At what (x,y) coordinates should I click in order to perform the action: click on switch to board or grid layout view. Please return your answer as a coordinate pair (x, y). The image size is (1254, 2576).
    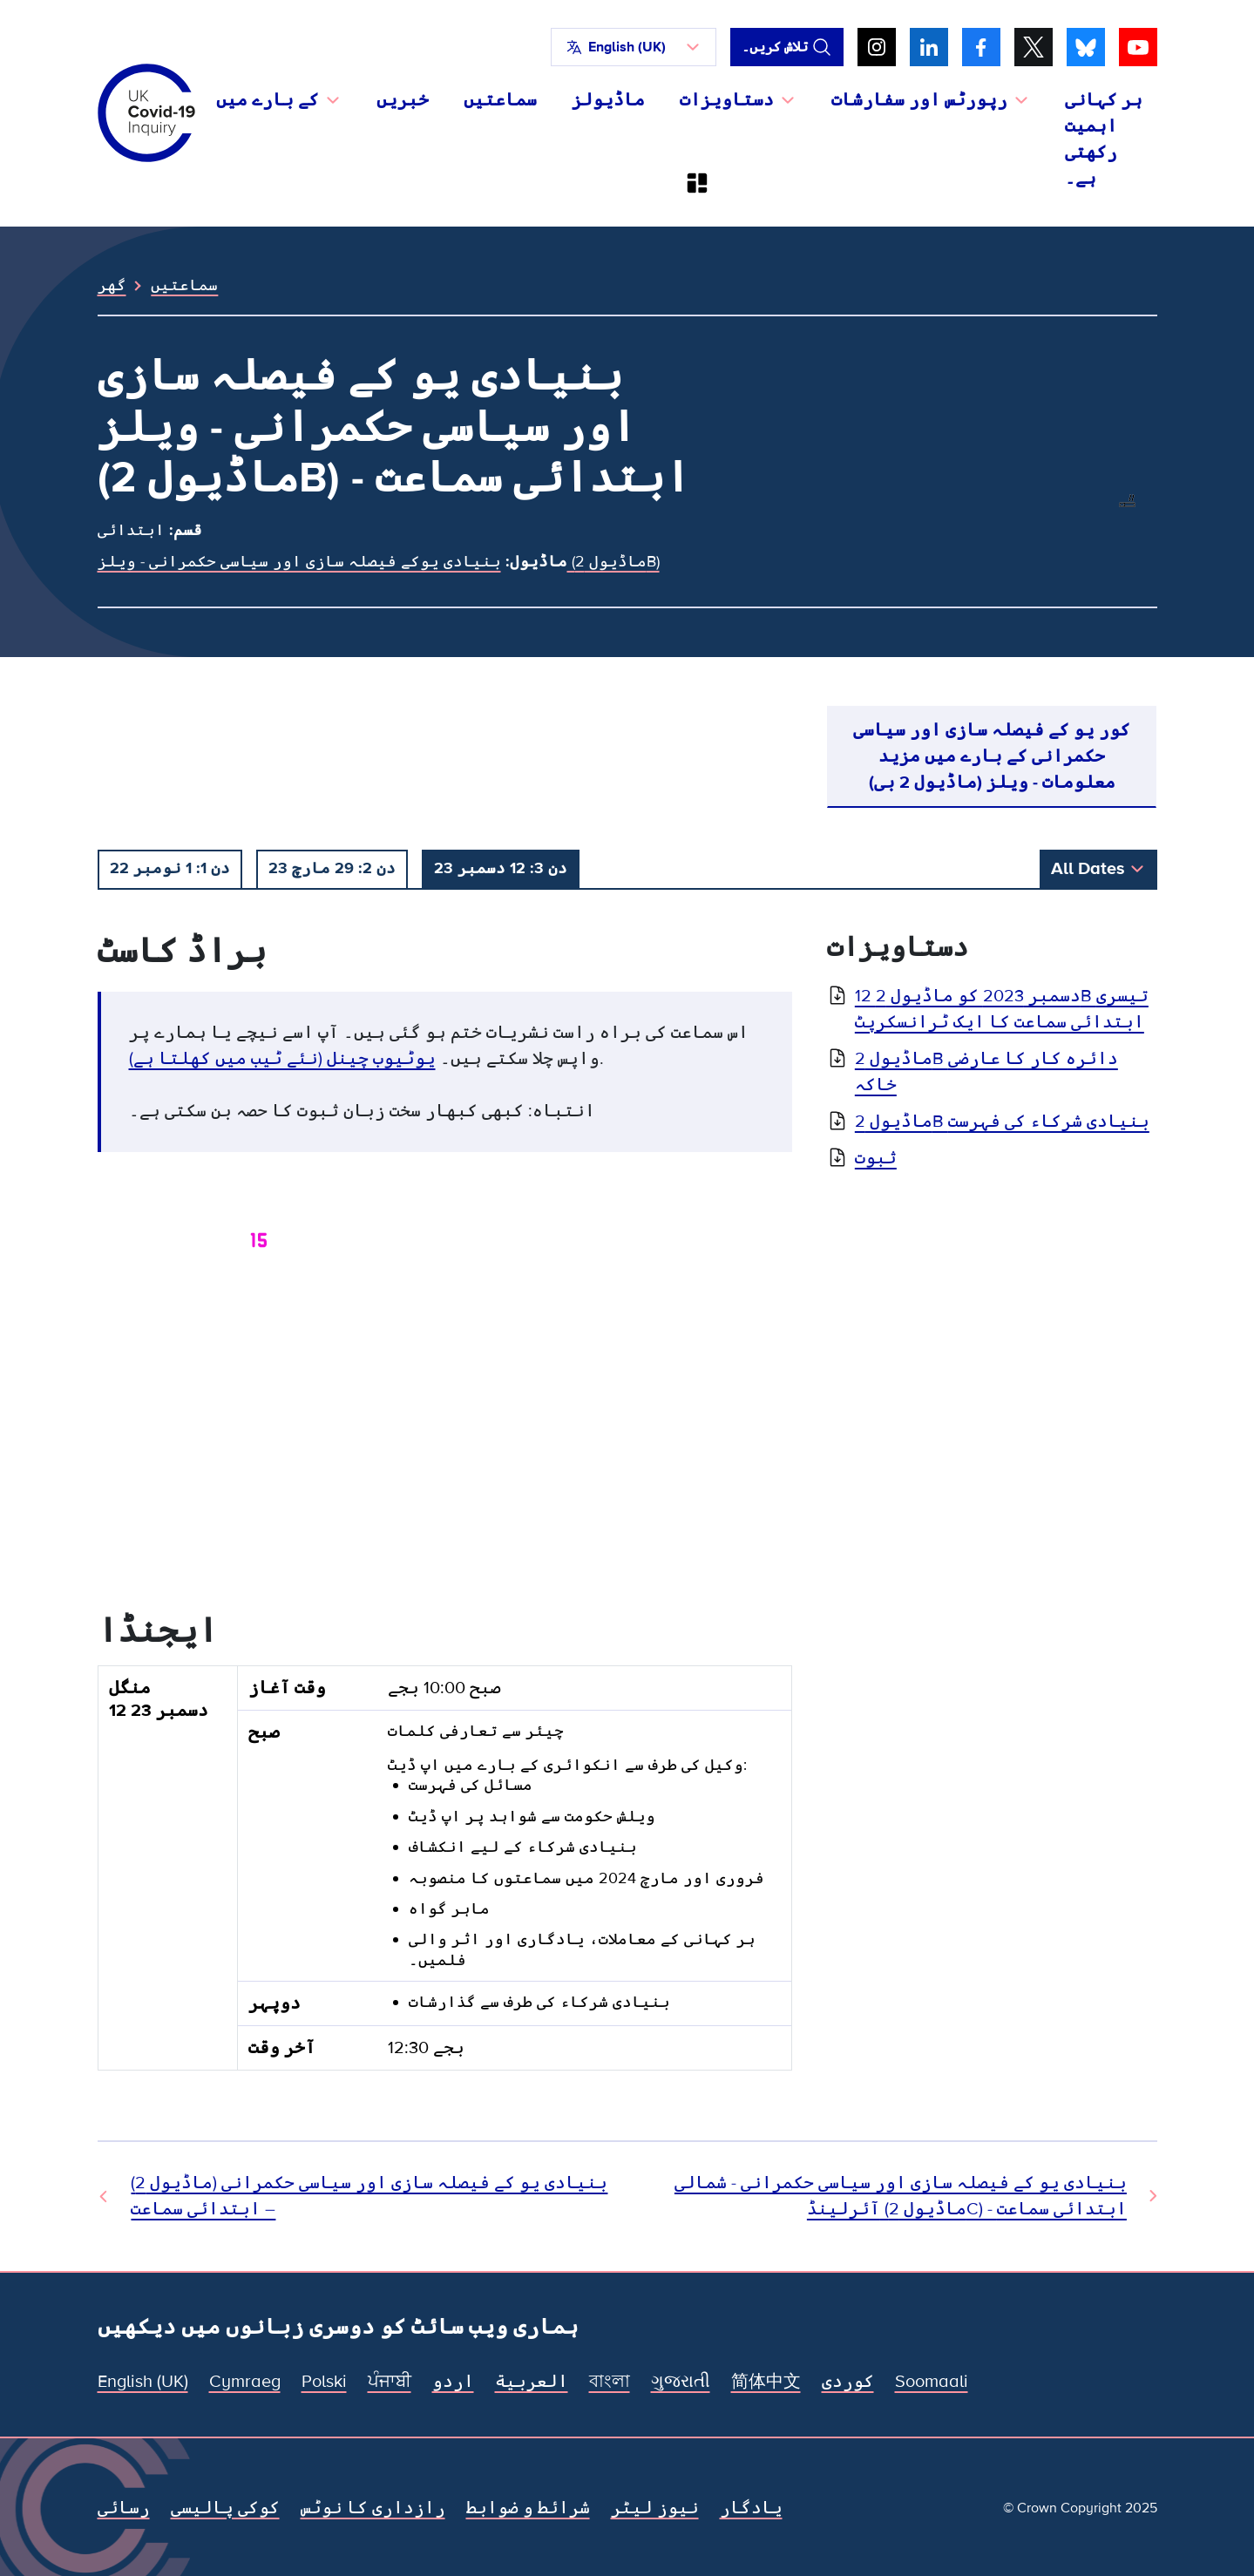
    Looking at the image, I should click on (697, 183).